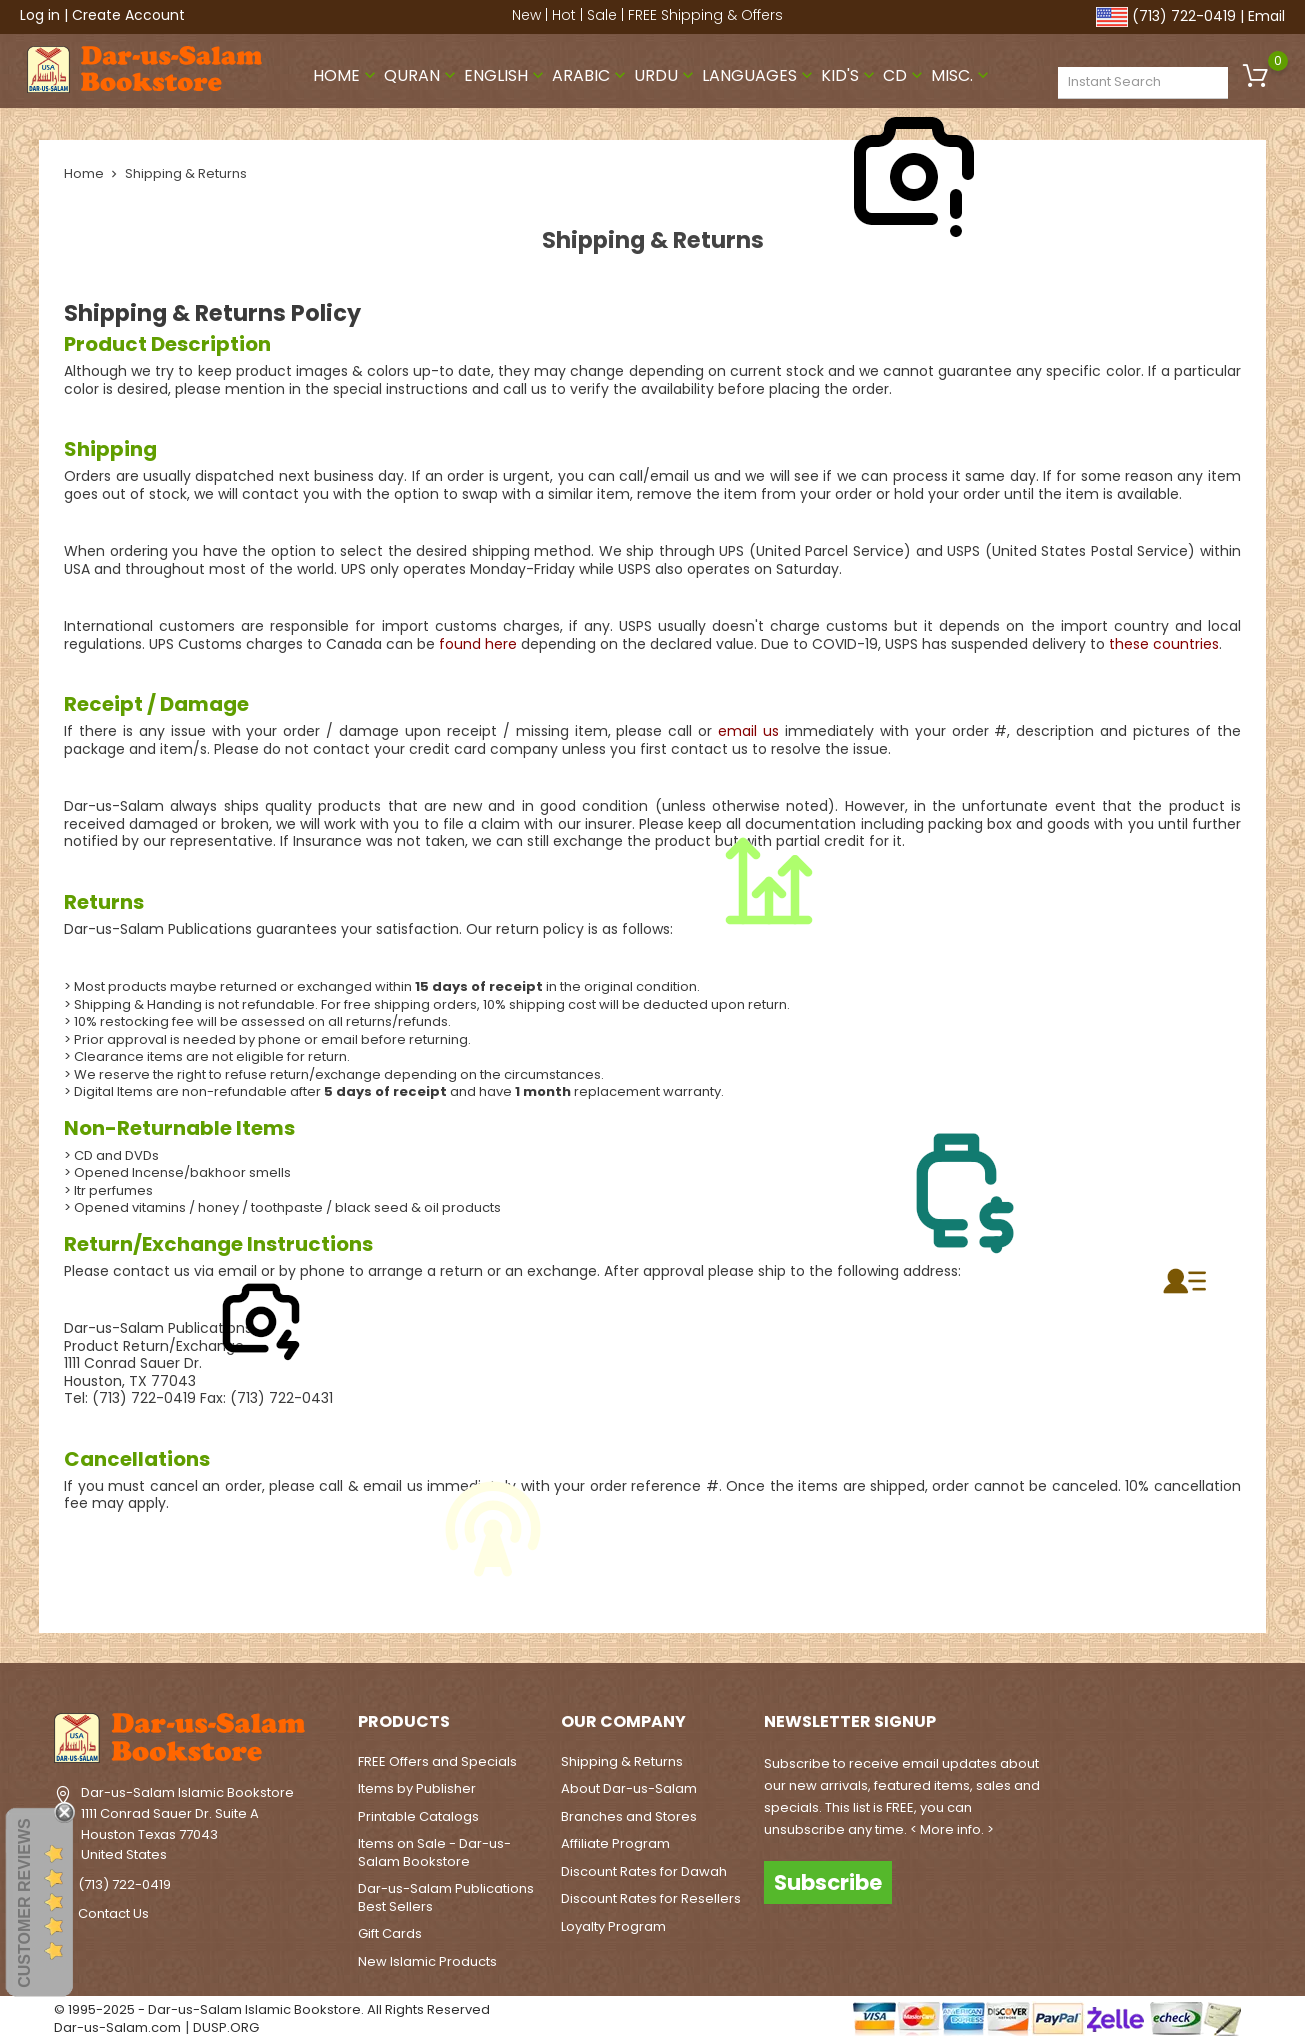 The width and height of the screenshot is (1305, 2043). Describe the element at coordinates (493, 1529) in the screenshot. I see `access broadcast or radio tower settings` at that location.